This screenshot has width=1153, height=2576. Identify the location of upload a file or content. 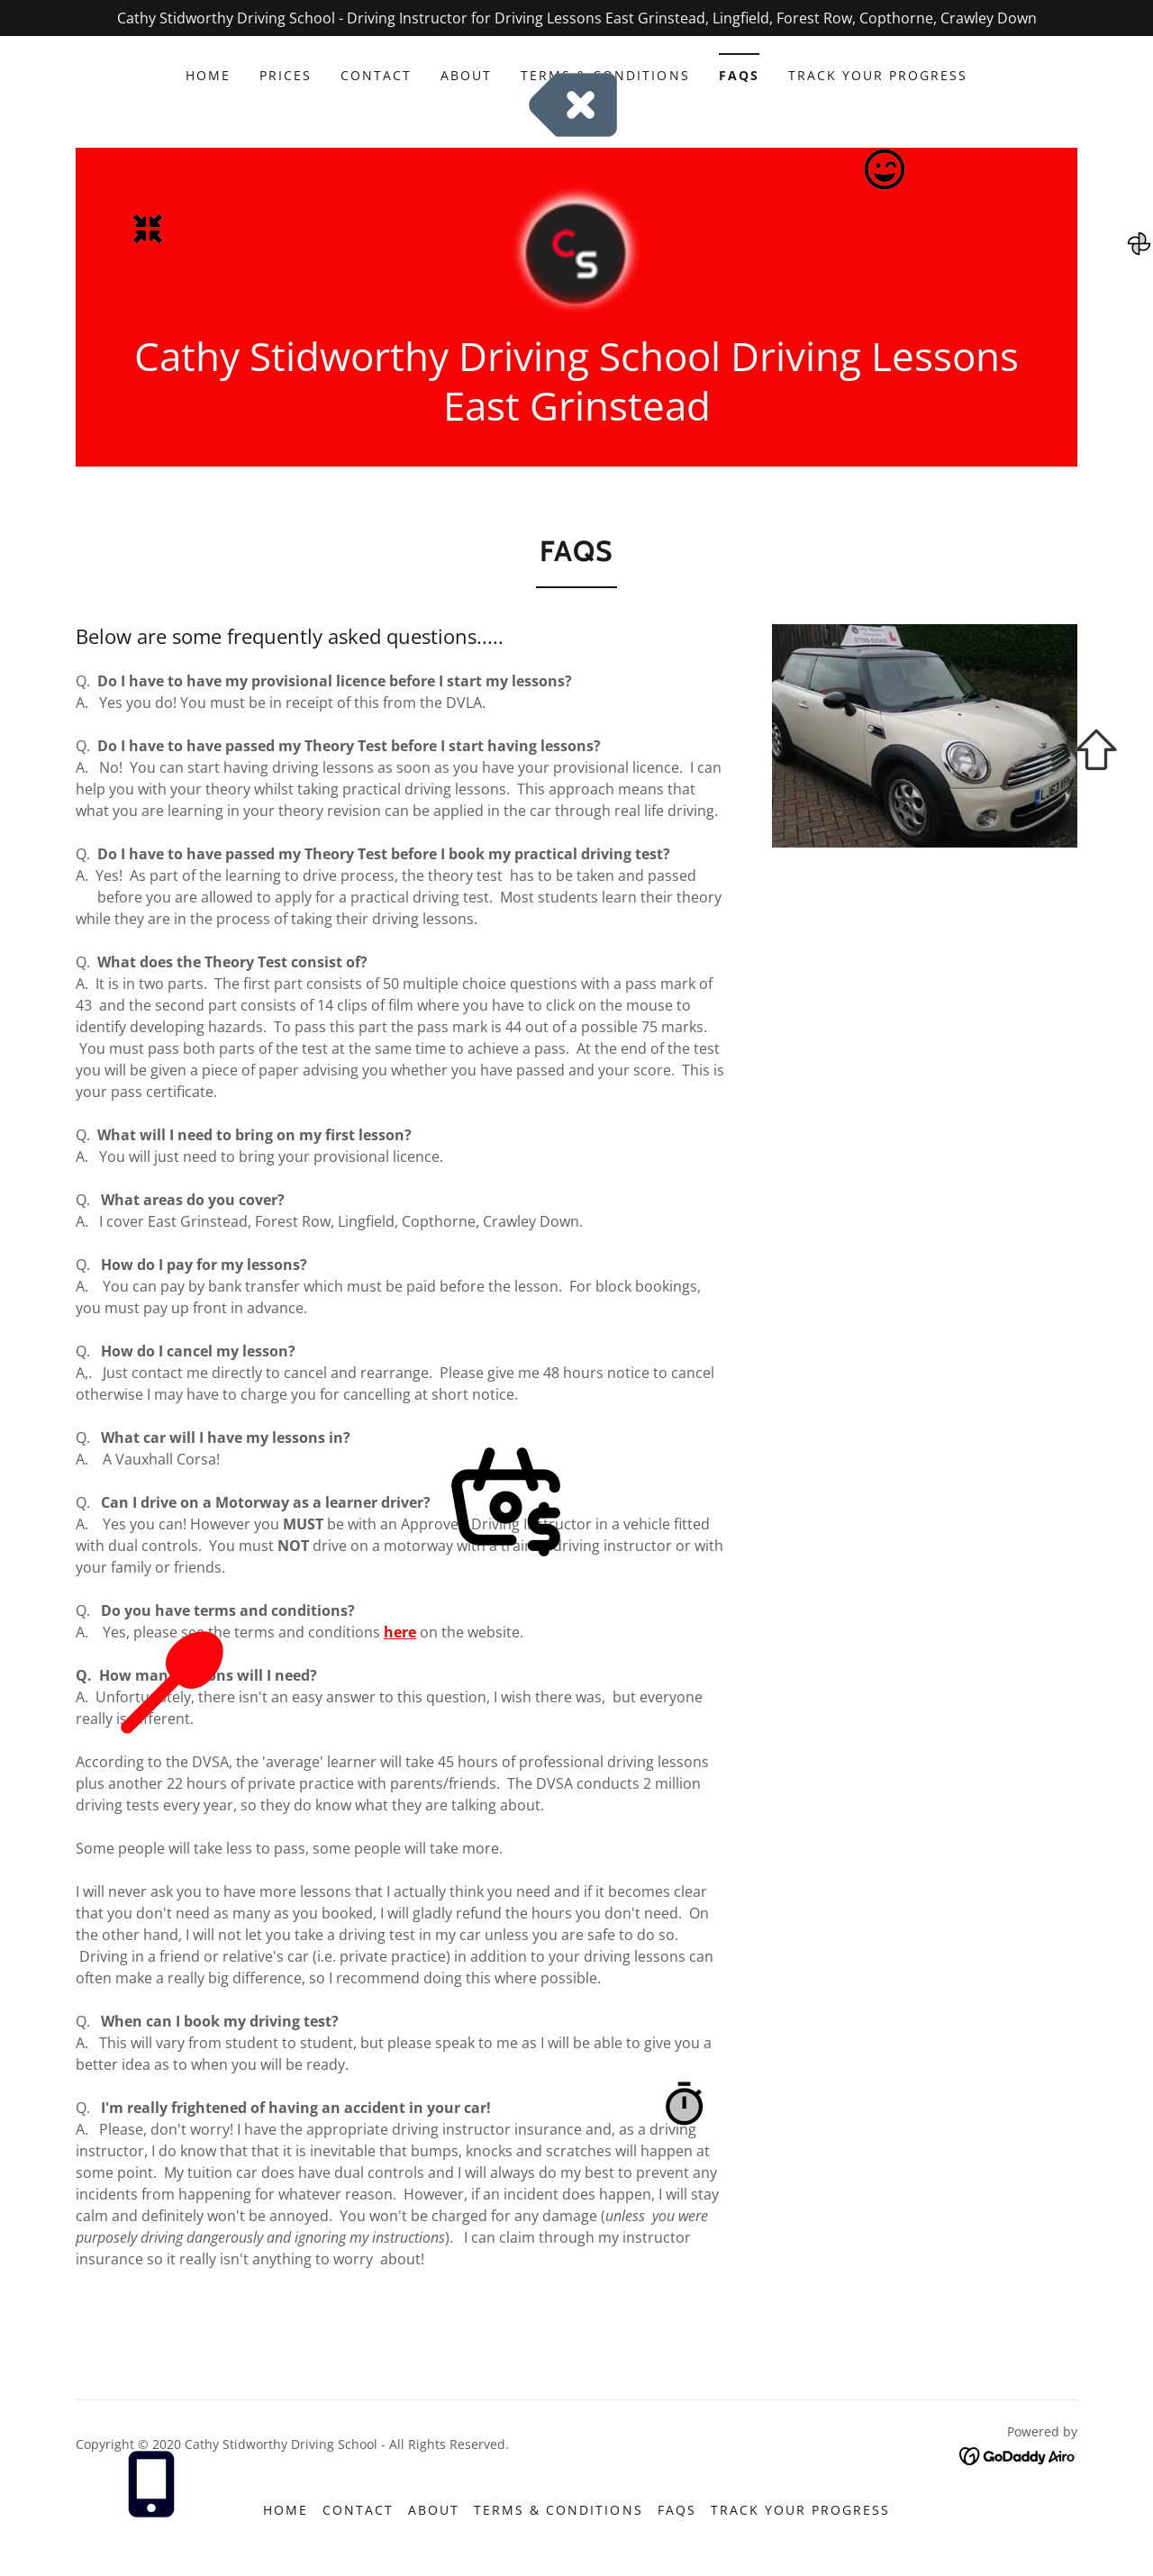
(1096, 751).